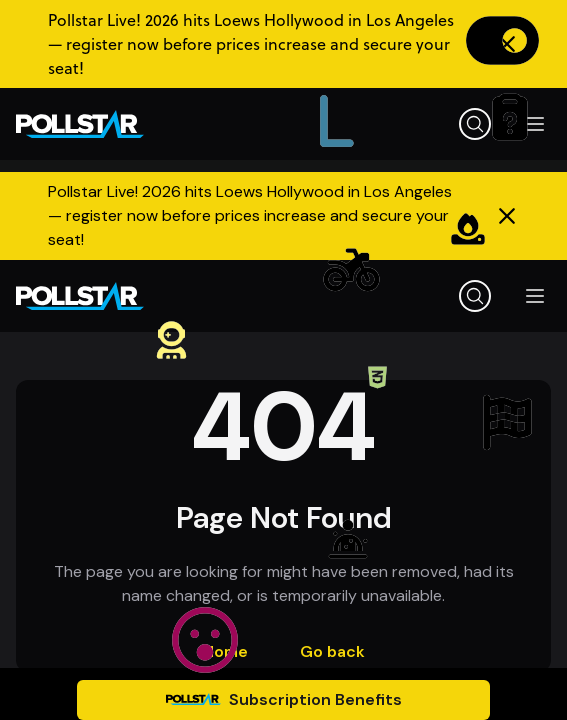 The width and height of the screenshot is (567, 720). Describe the element at coordinates (507, 422) in the screenshot. I see `indicates completion or finish point` at that location.